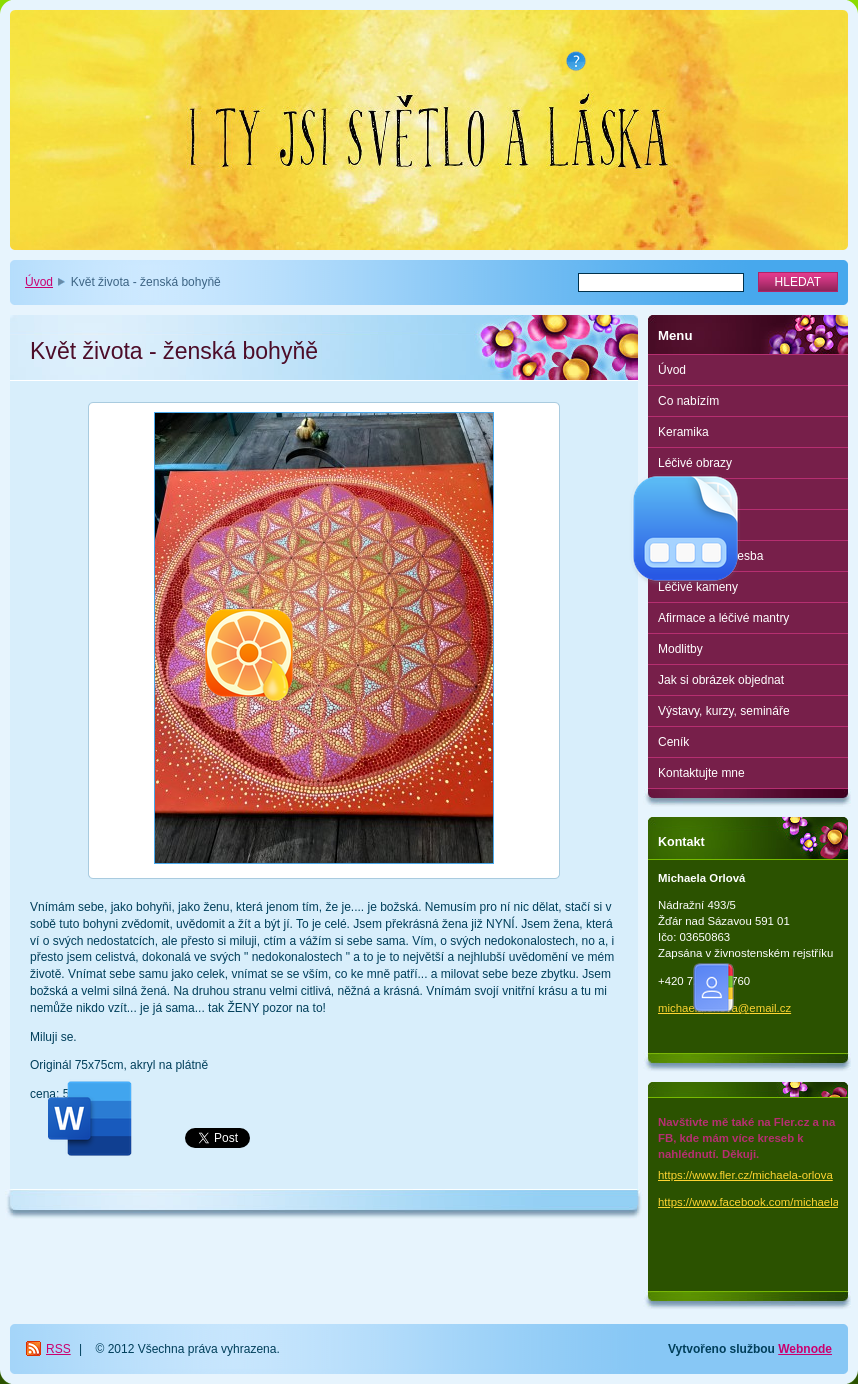 This screenshot has width=858, height=1384. Describe the element at coordinates (249, 653) in the screenshot. I see `open sound juicer cd ripper app` at that location.